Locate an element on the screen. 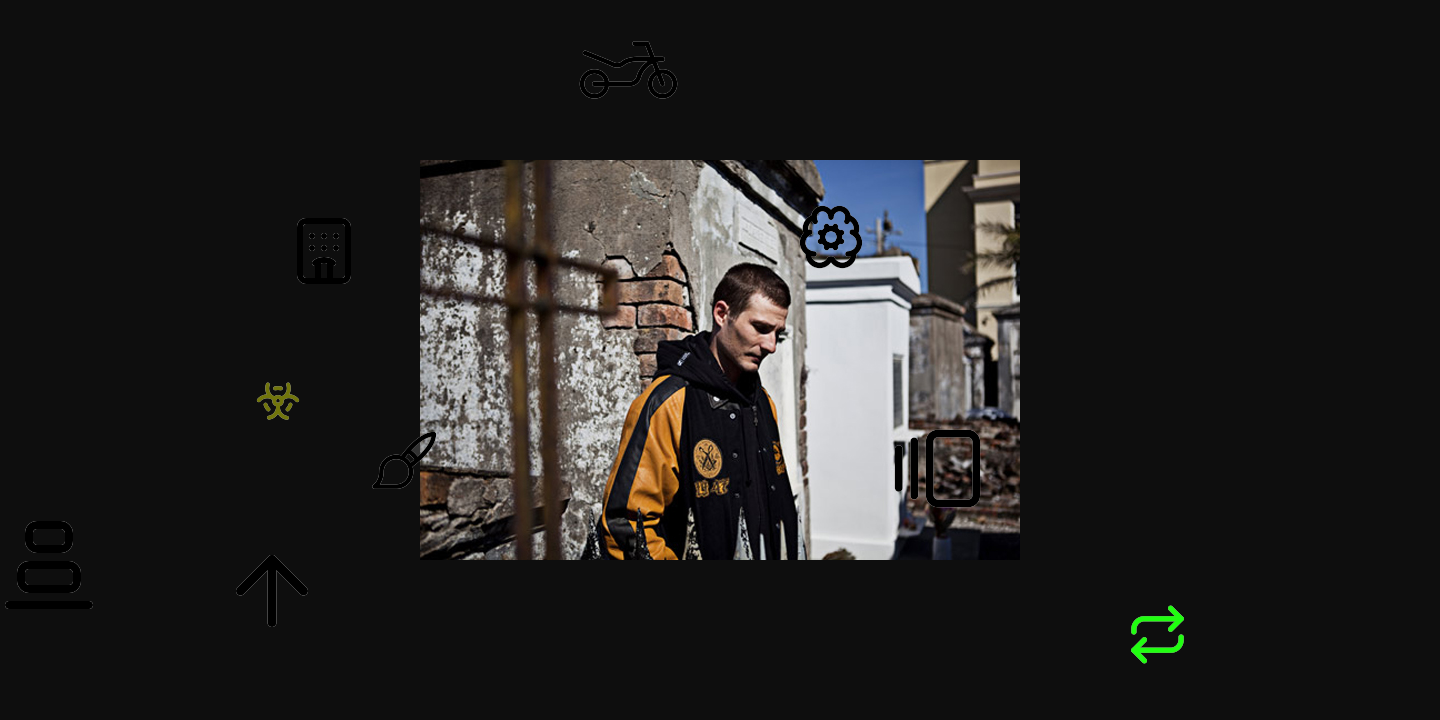  scroll to top of page is located at coordinates (272, 591).